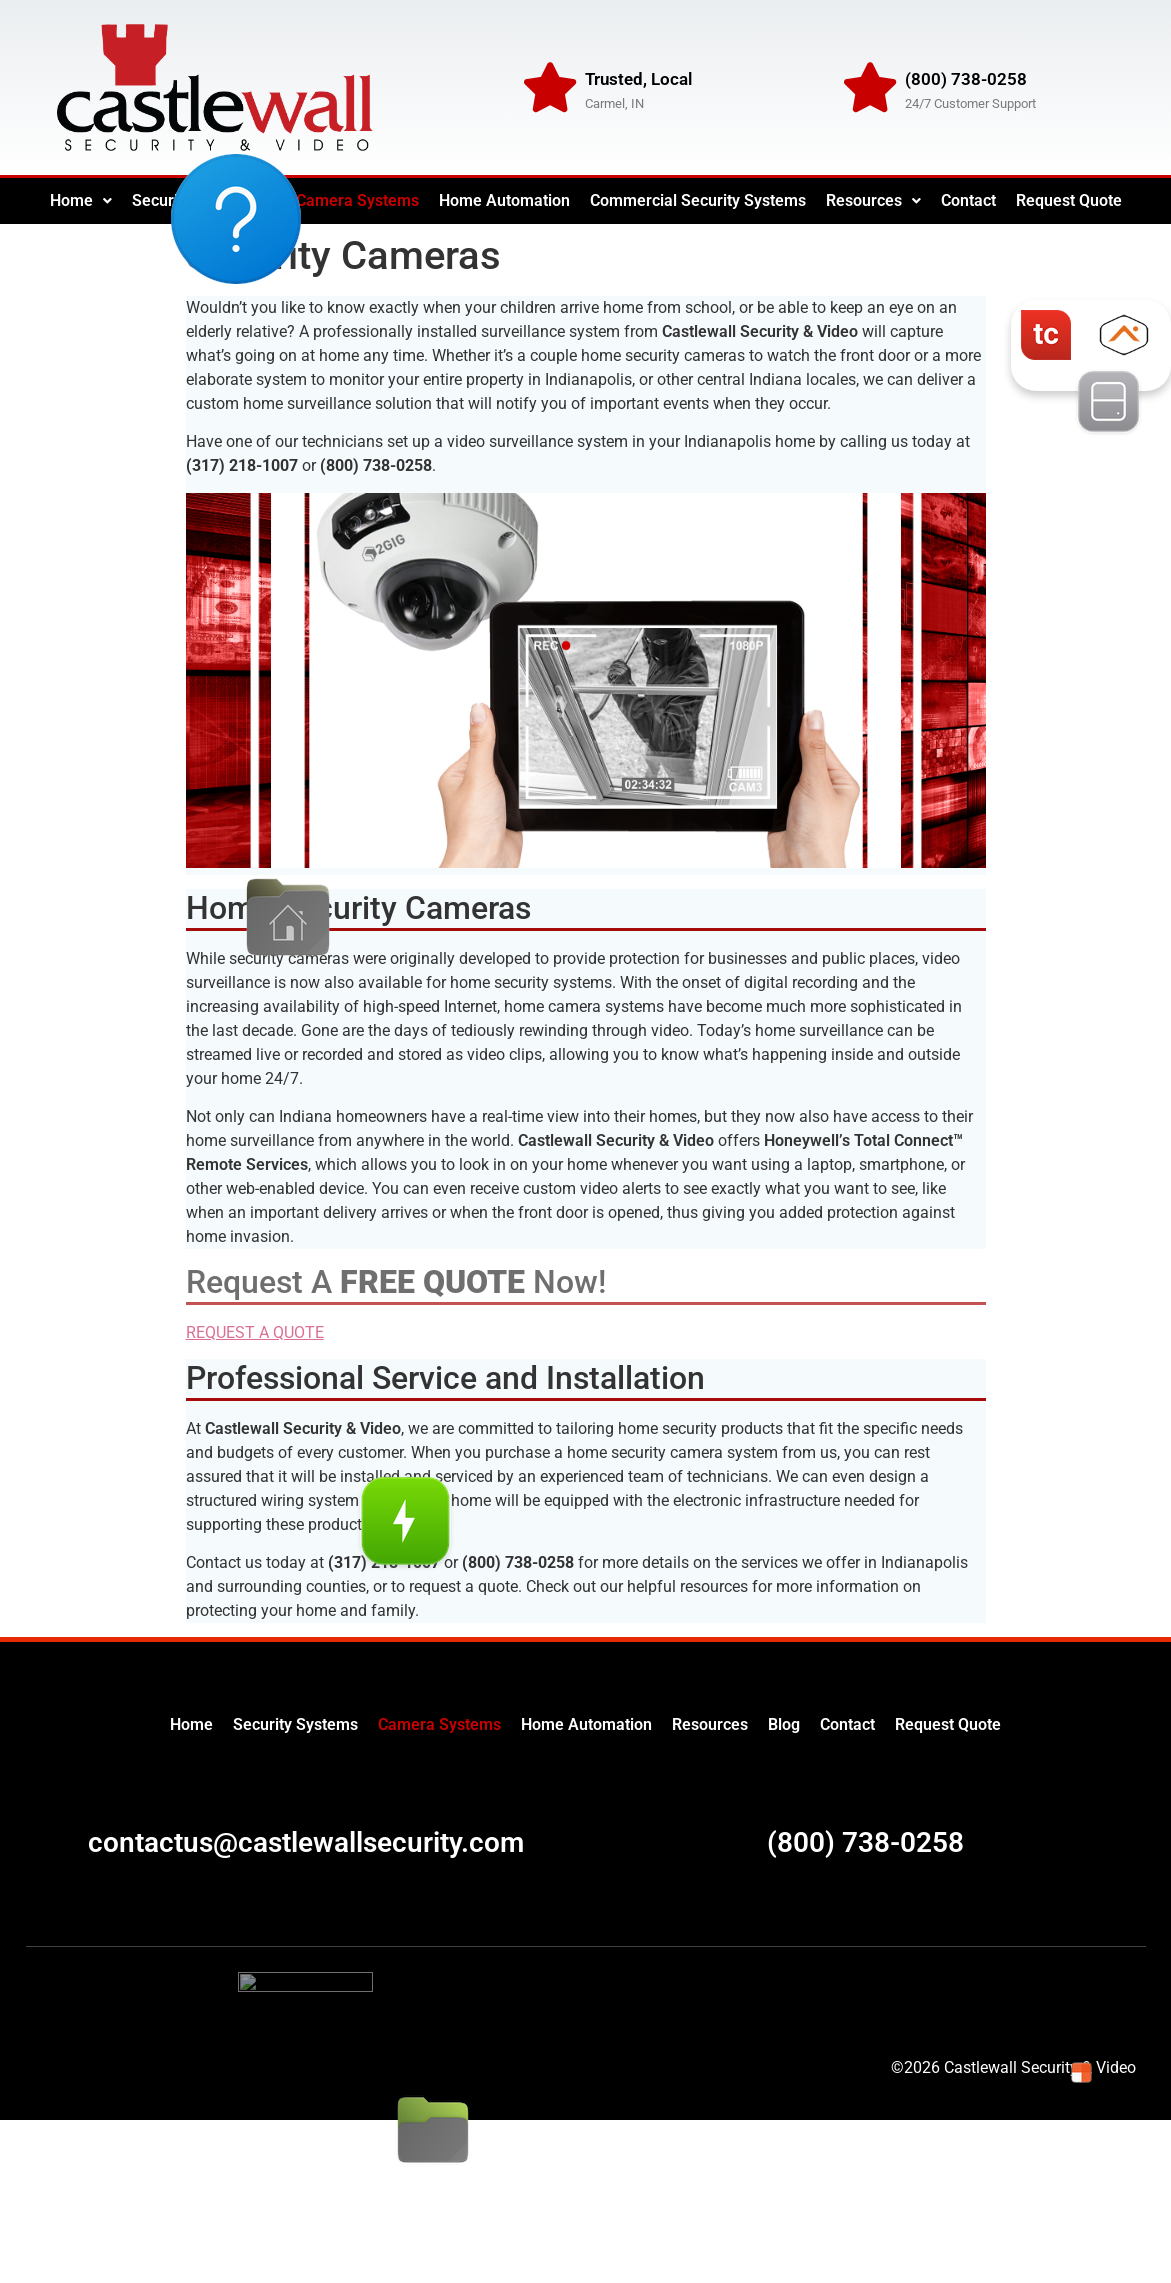 The height and width of the screenshot is (2283, 1171). Describe the element at coordinates (1108, 402) in the screenshot. I see `access scanner device preferences` at that location.